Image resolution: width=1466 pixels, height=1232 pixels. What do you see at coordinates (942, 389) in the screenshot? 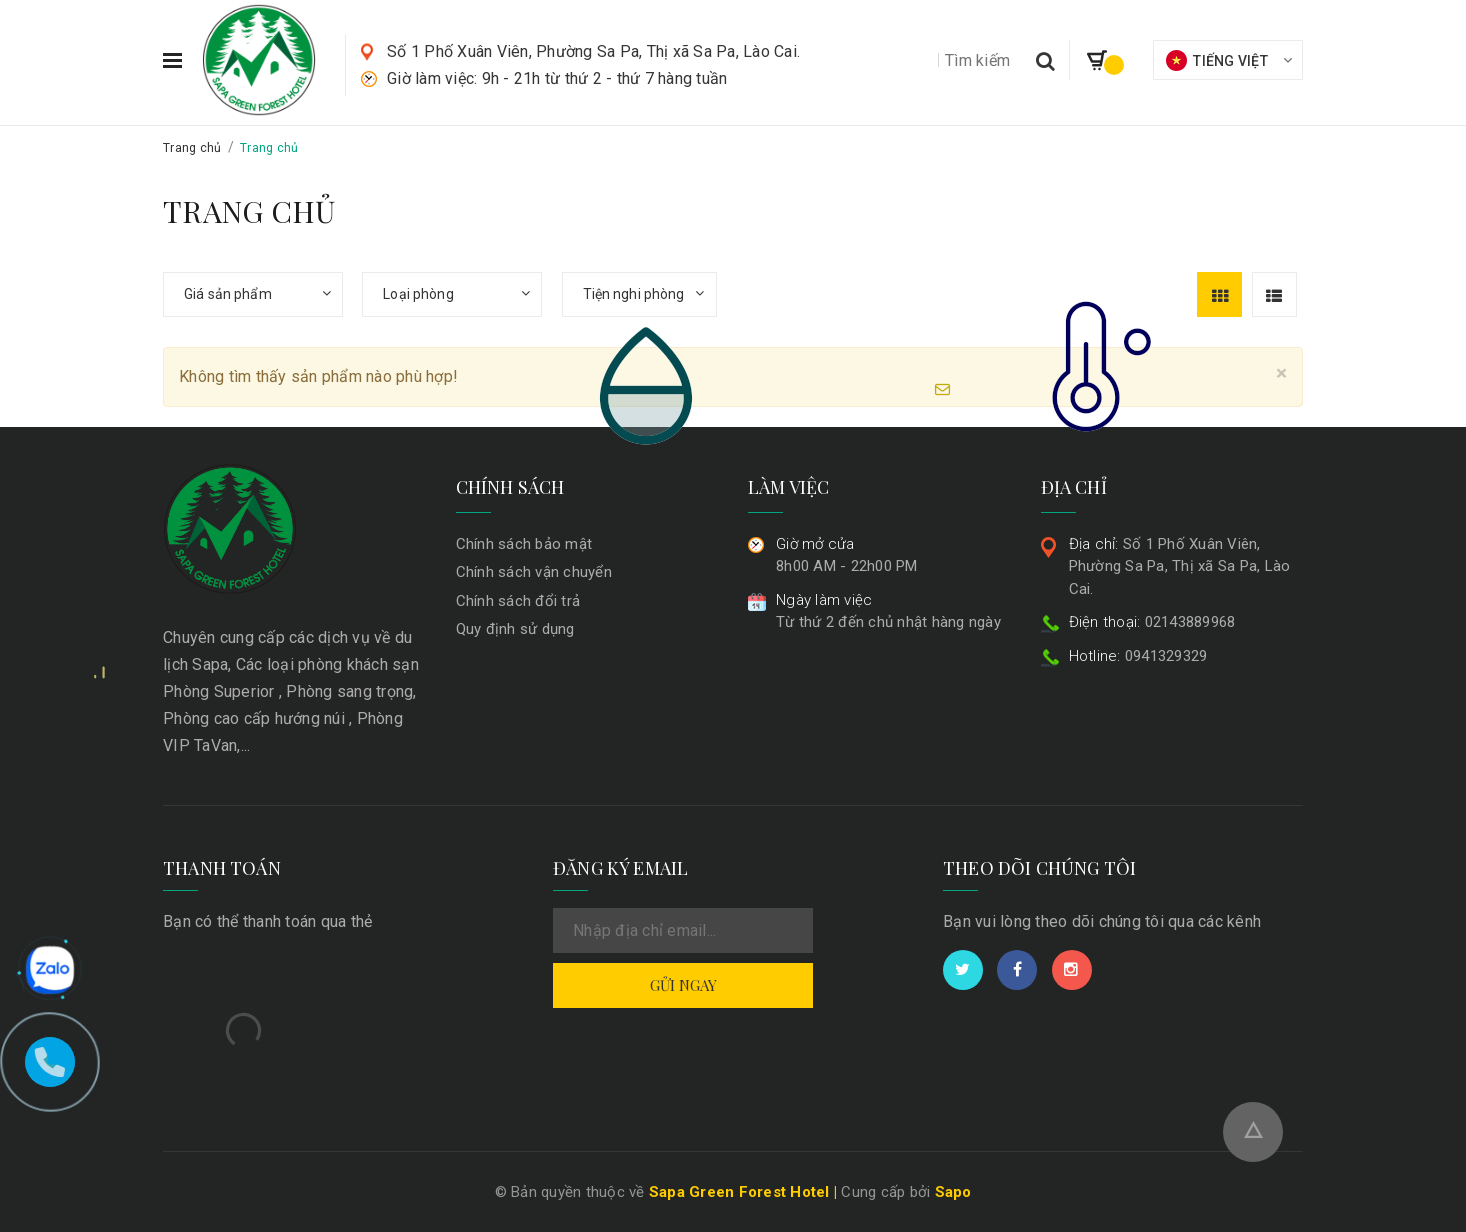
I see `open your inbox or email messages` at bounding box center [942, 389].